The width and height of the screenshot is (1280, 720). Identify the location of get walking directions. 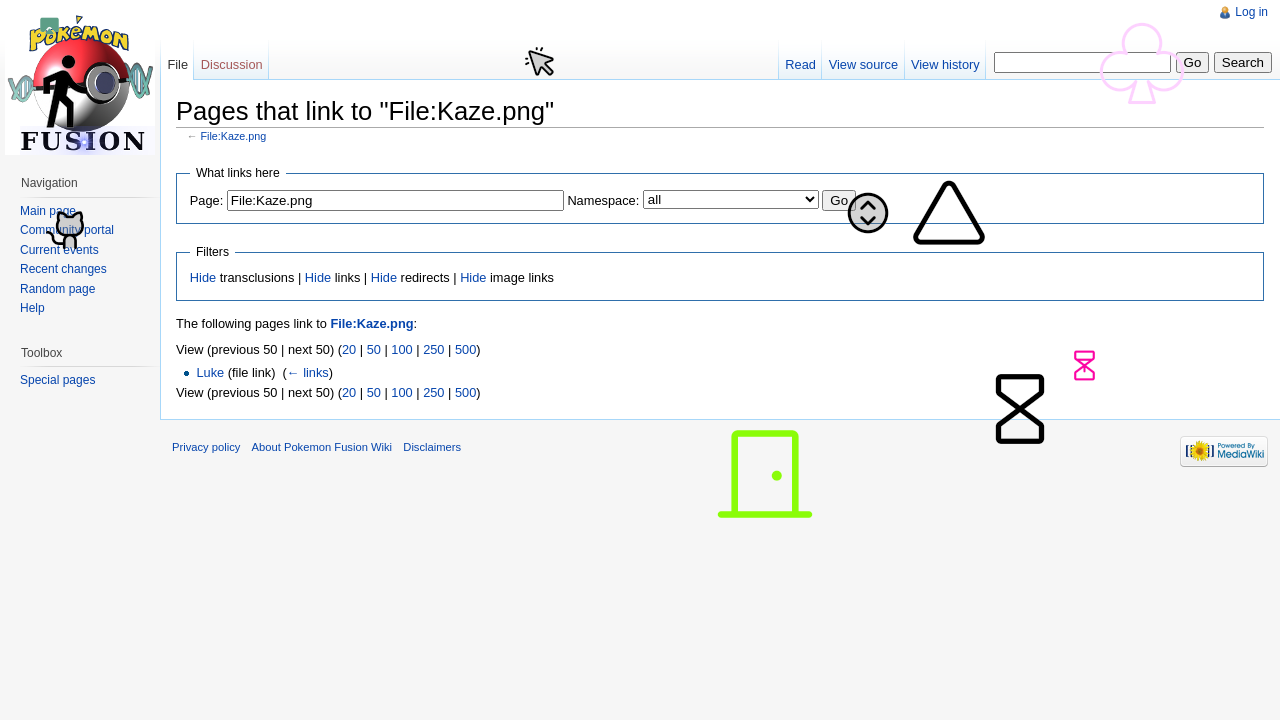
(63, 90).